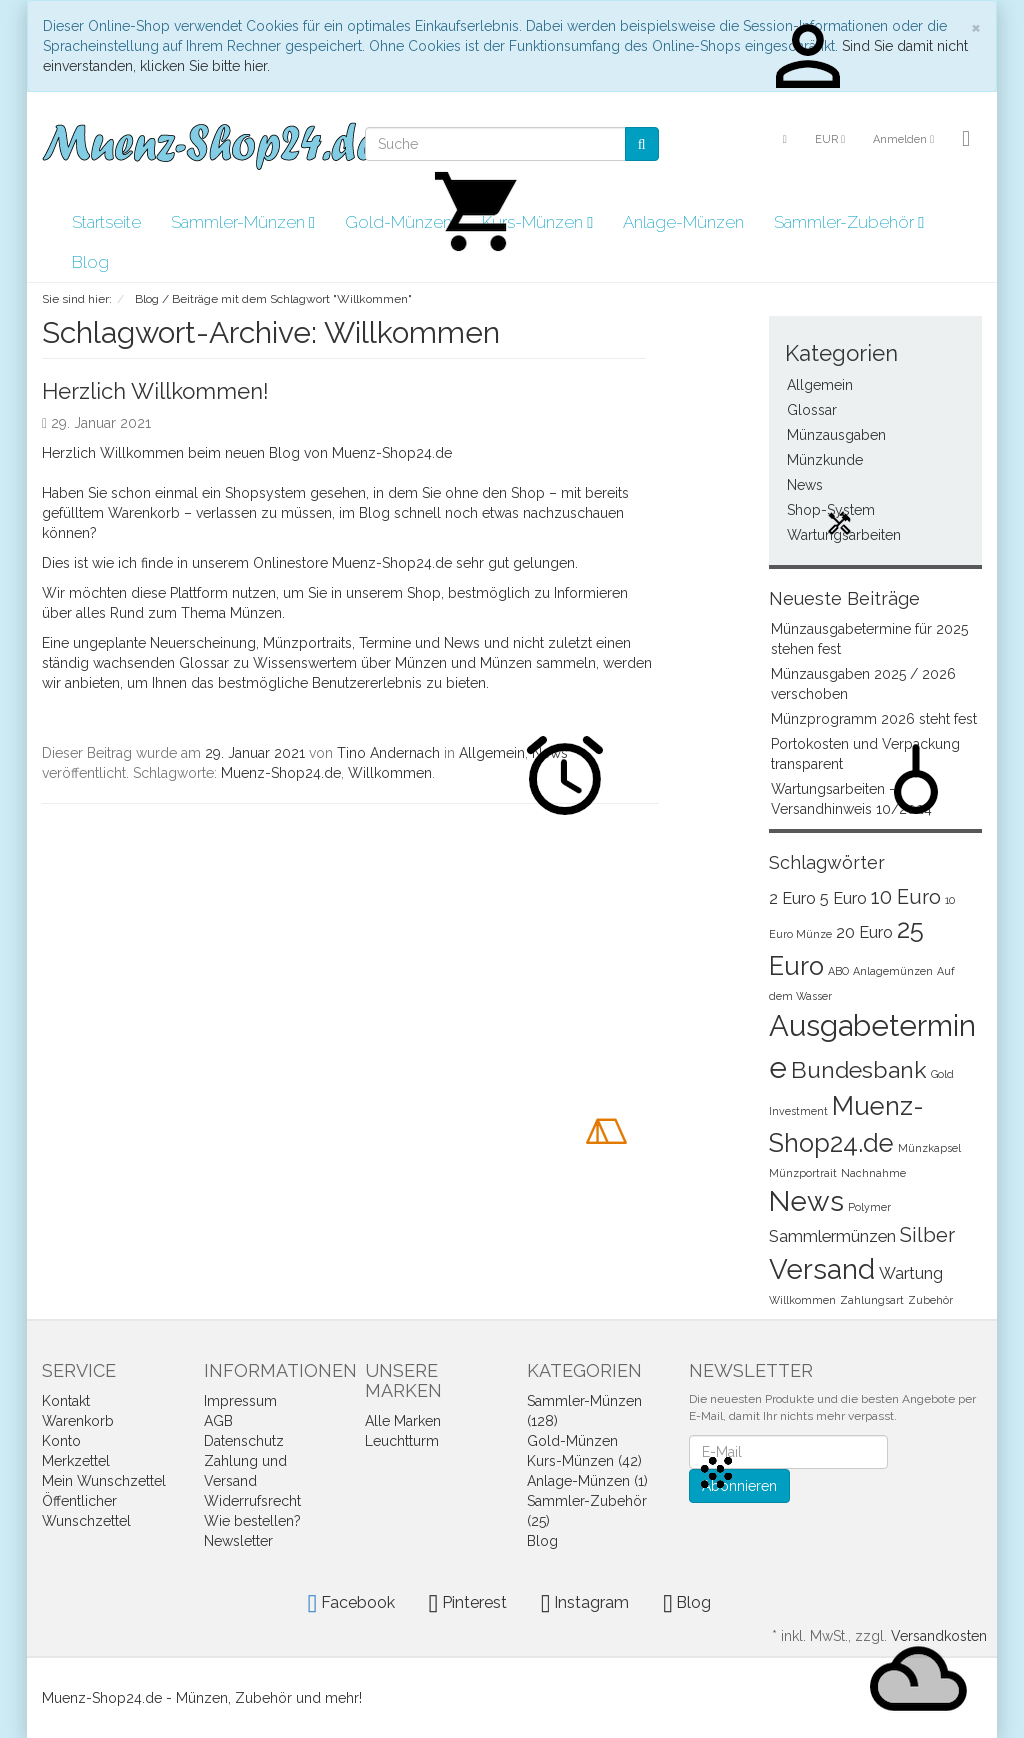 Image resolution: width=1024 pixels, height=1738 pixels. Describe the element at coordinates (478, 211) in the screenshot. I see `view your shopping cart` at that location.